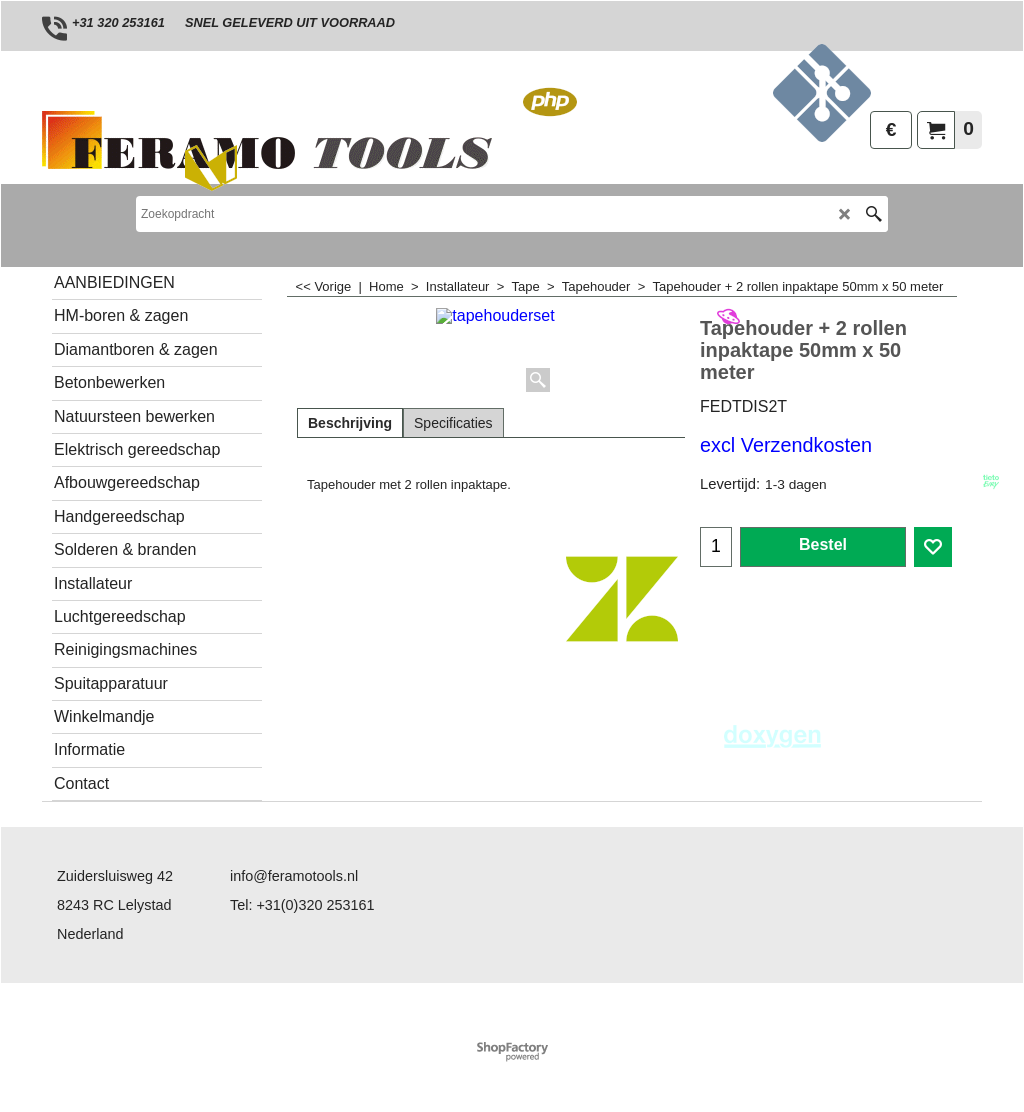  What do you see at coordinates (728, 316) in the screenshot?
I see `open hoppscotch api testing tool` at bounding box center [728, 316].